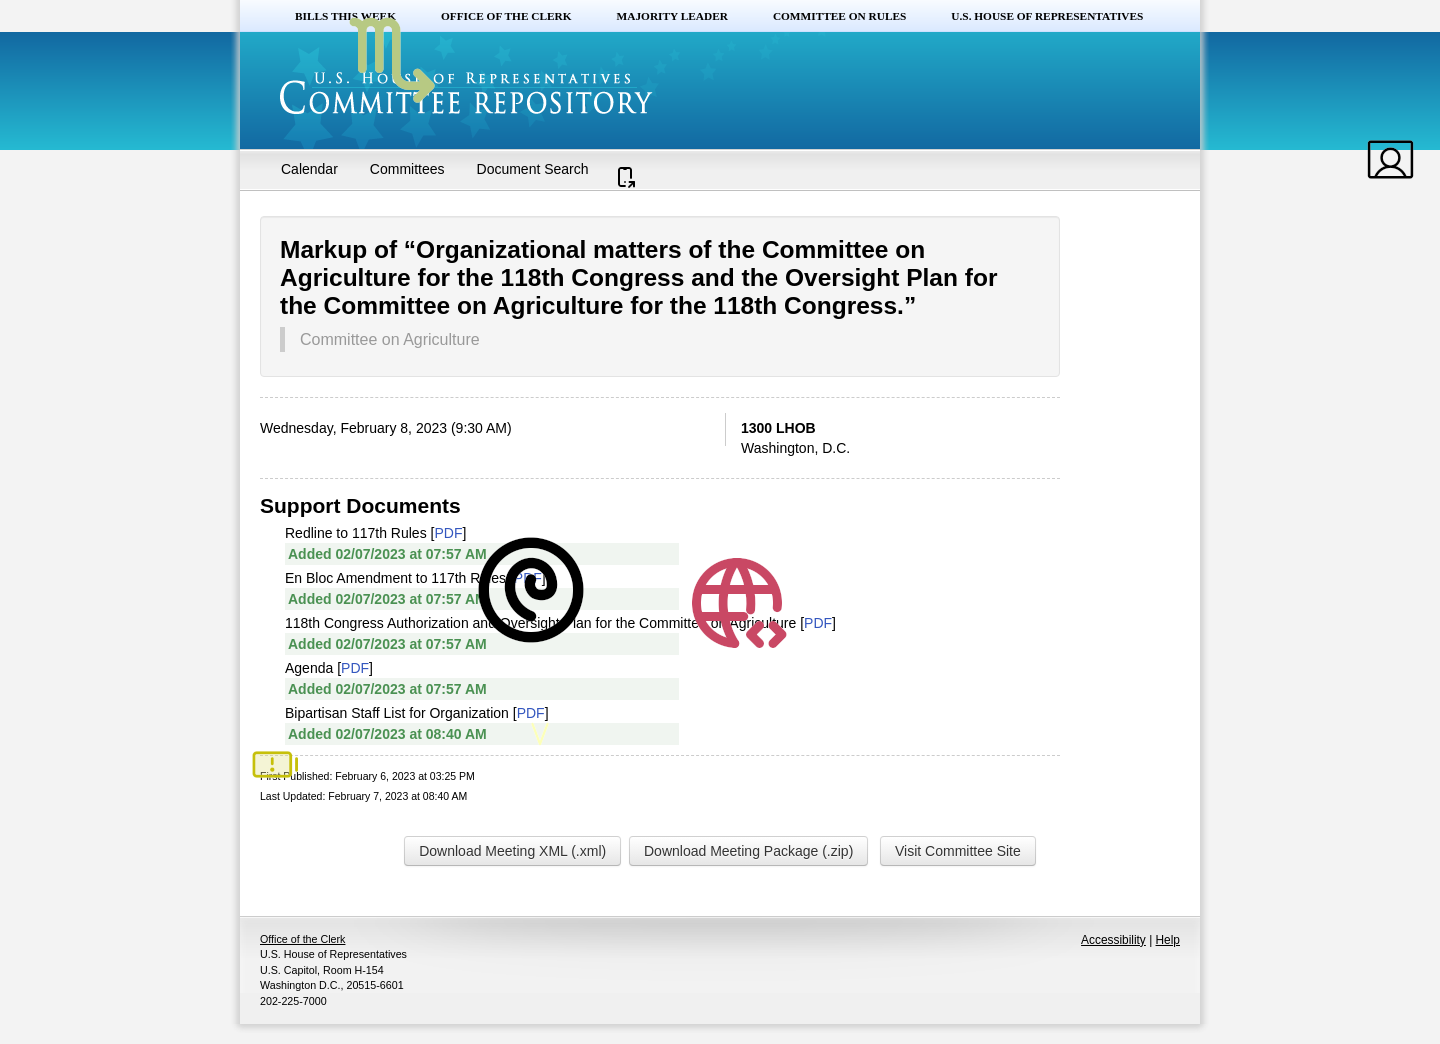 Image resolution: width=1440 pixels, height=1044 pixels. I want to click on access web development tools, so click(737, 603).